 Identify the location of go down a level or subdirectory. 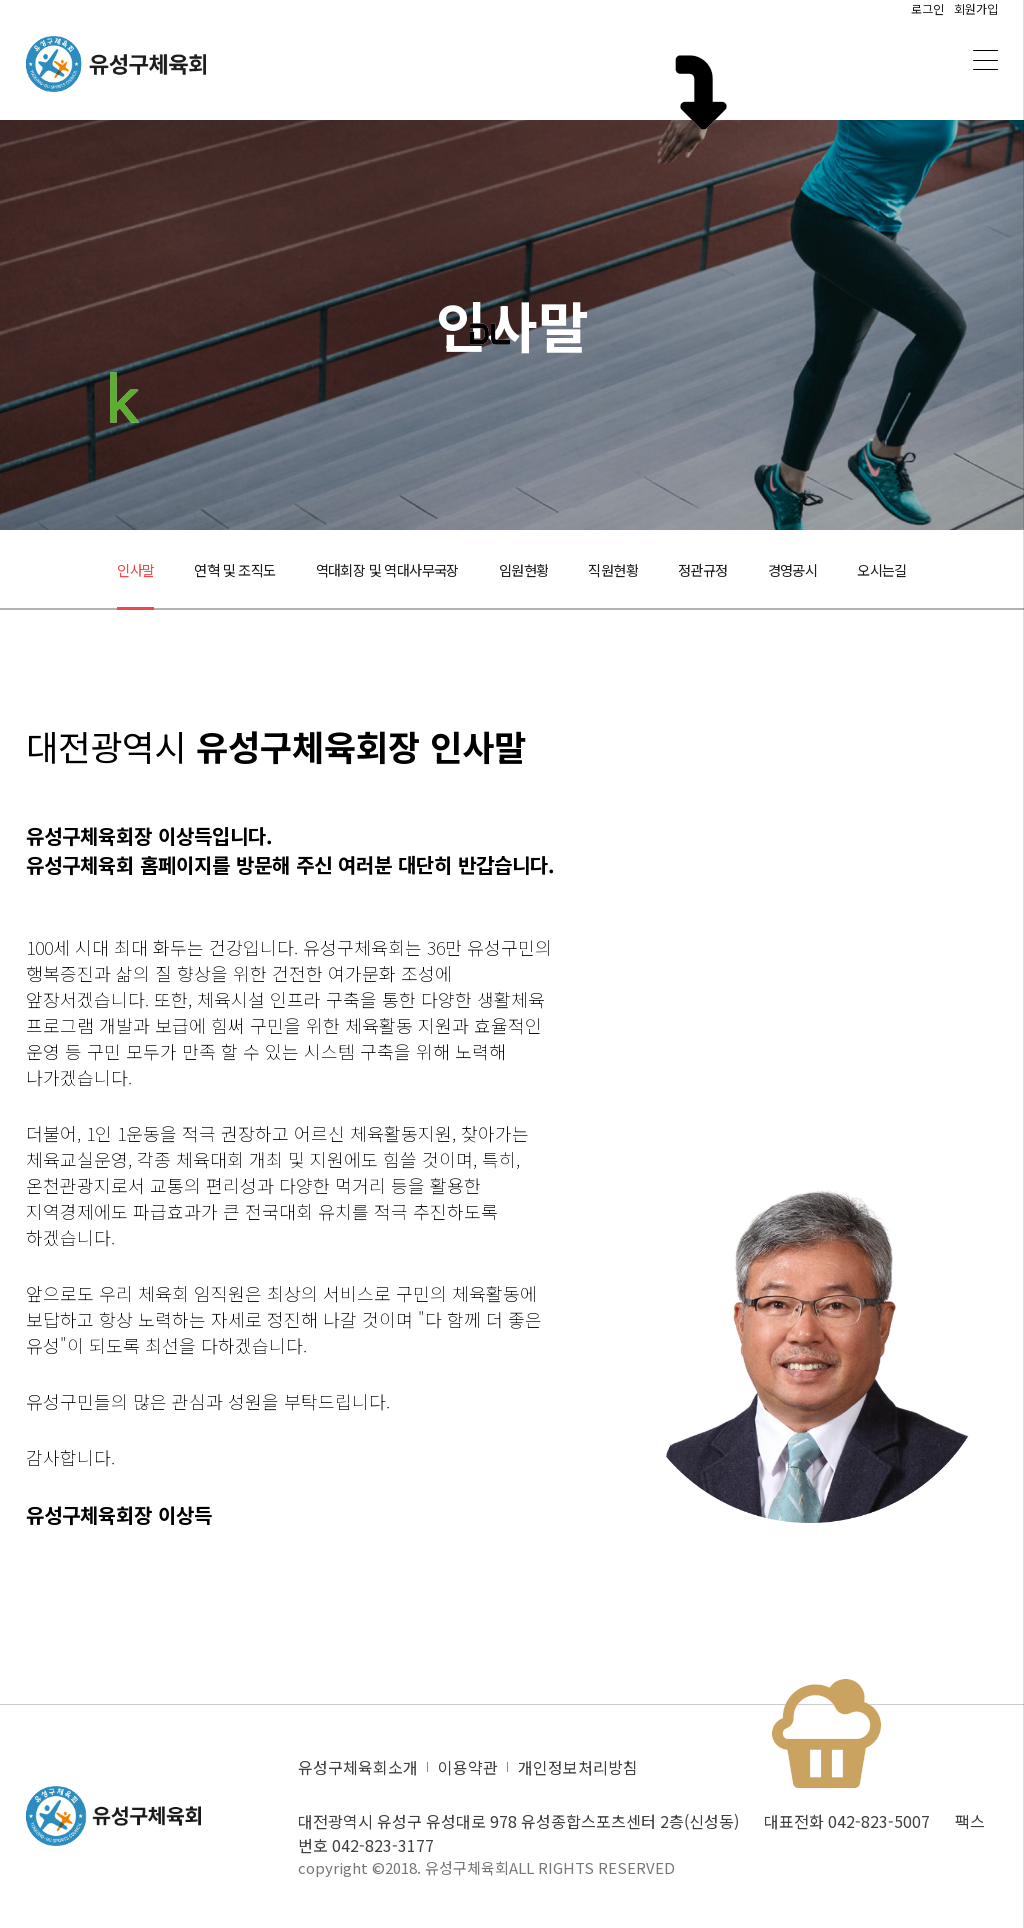
(703, 92).